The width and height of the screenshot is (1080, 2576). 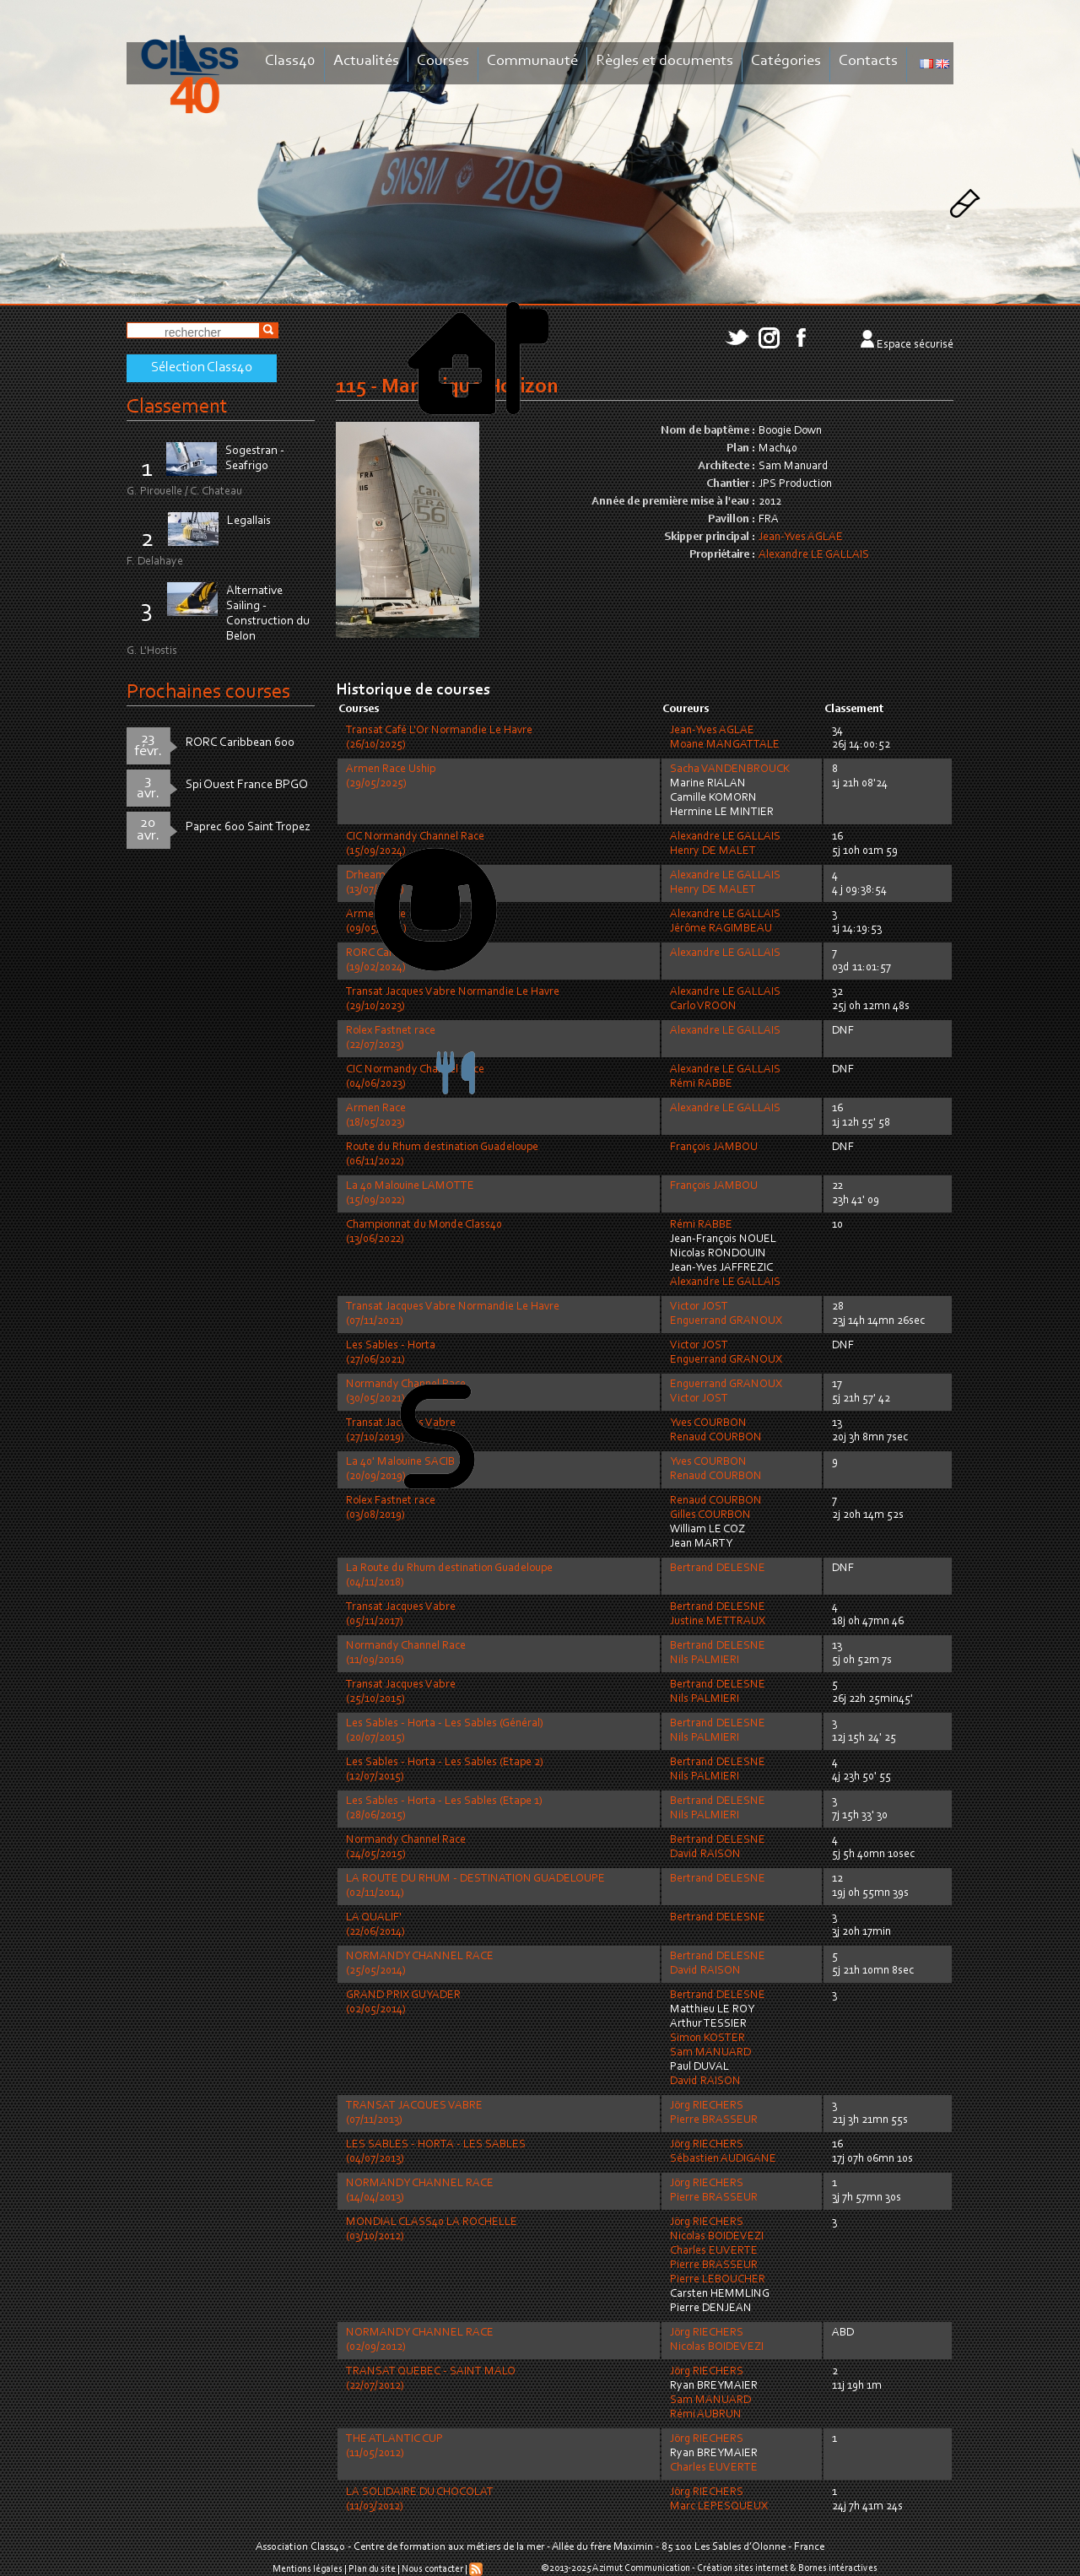 What do you see at coordinates (437, 1436) in the screenshot?
I see `indicates items starting with the letter S` at bounding box center [437, 1436].